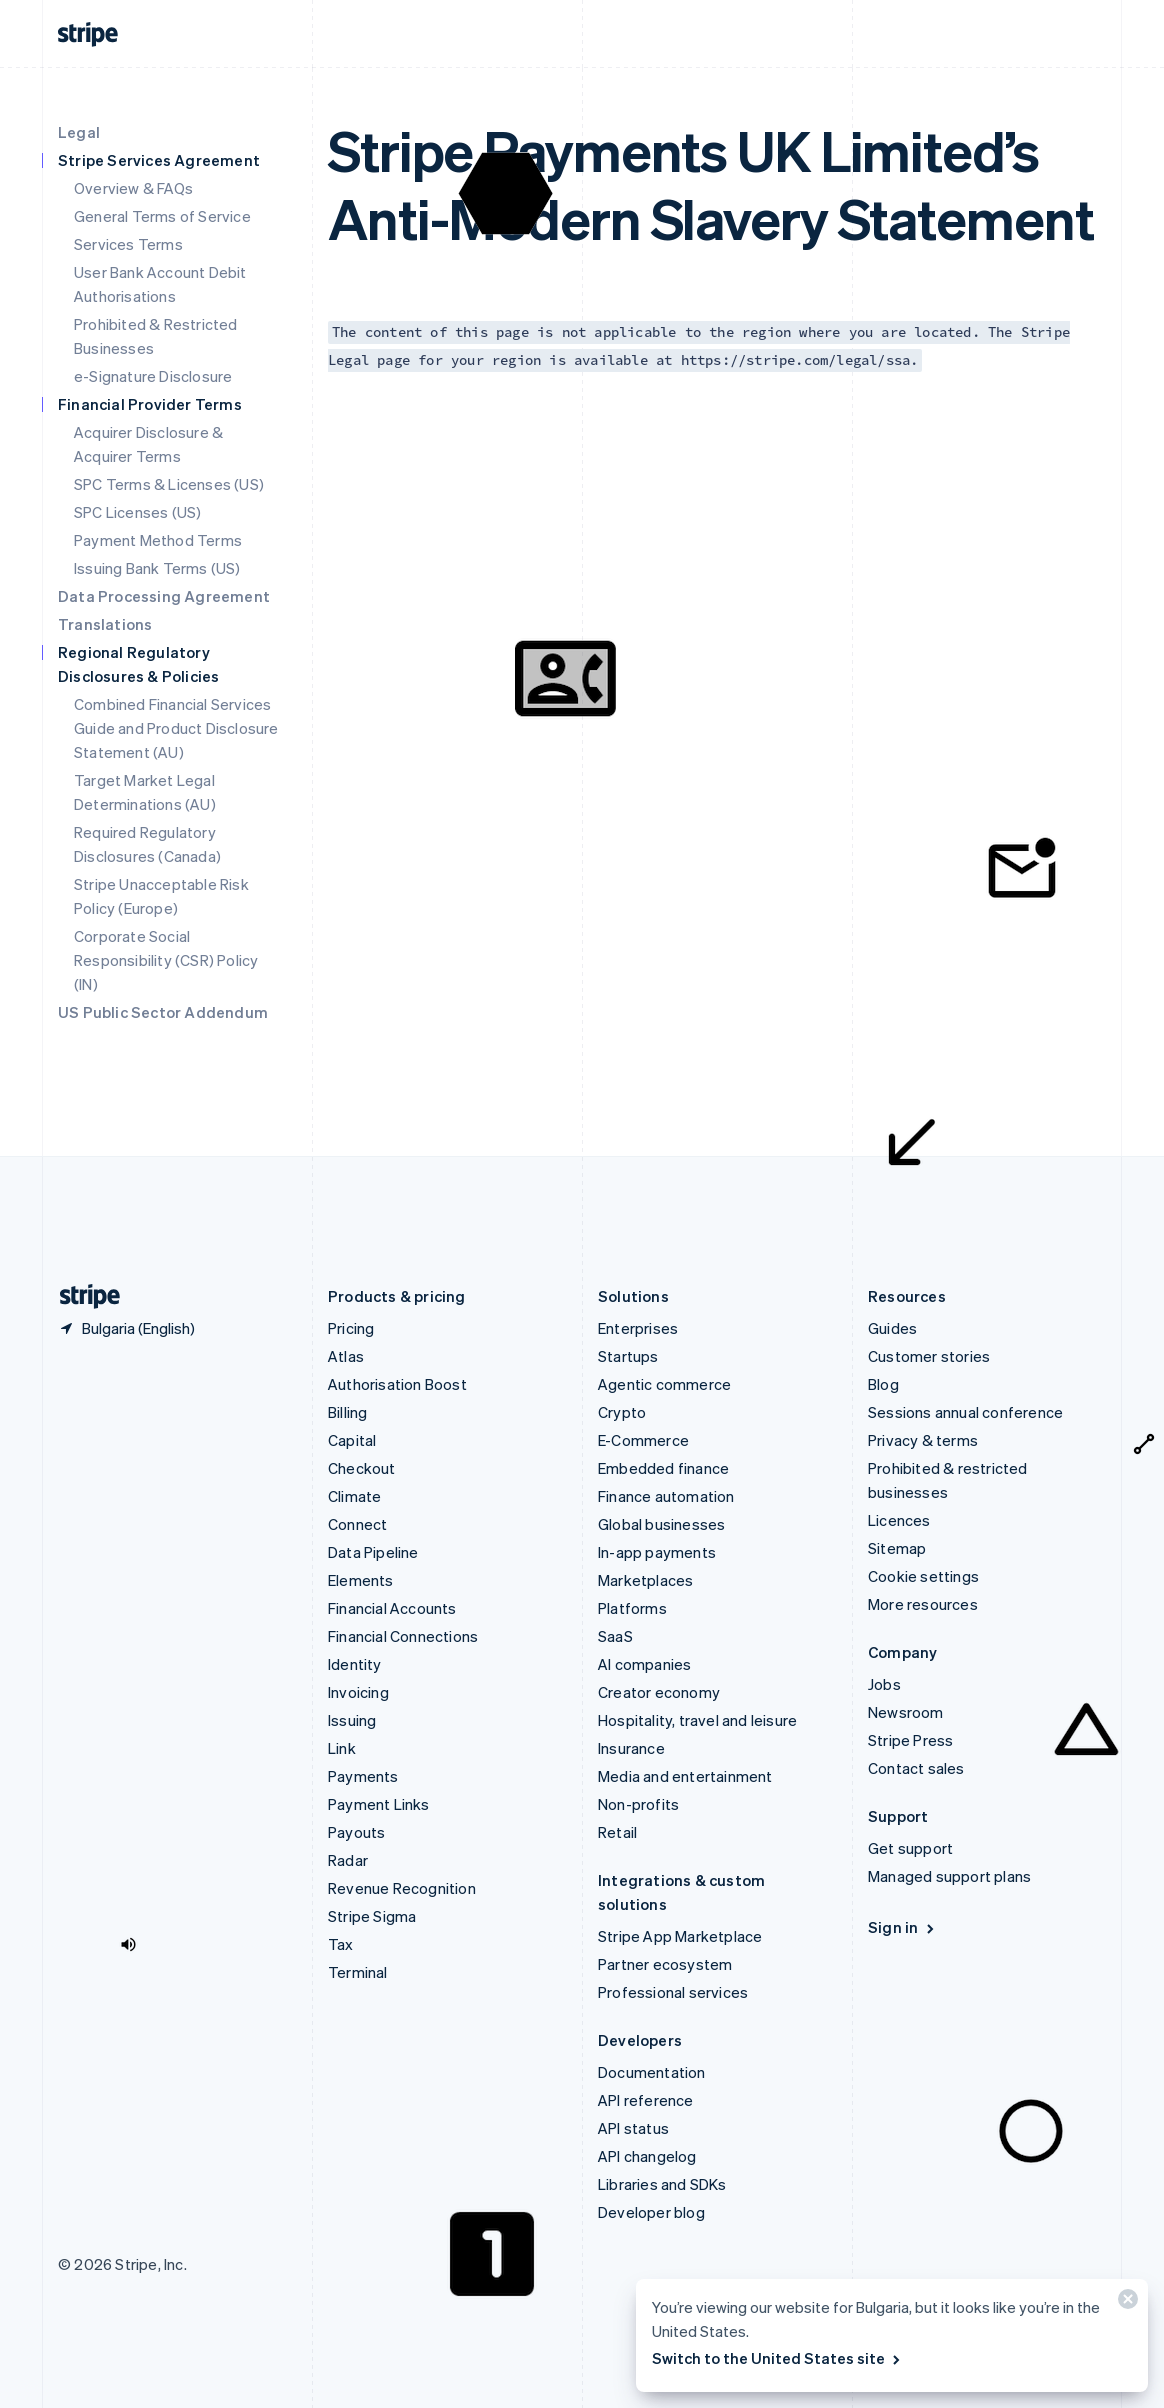 Image resolution: width=1164 pixels, height=2408 pixels. I want to click on view contact's phone information, so click(565, 678).